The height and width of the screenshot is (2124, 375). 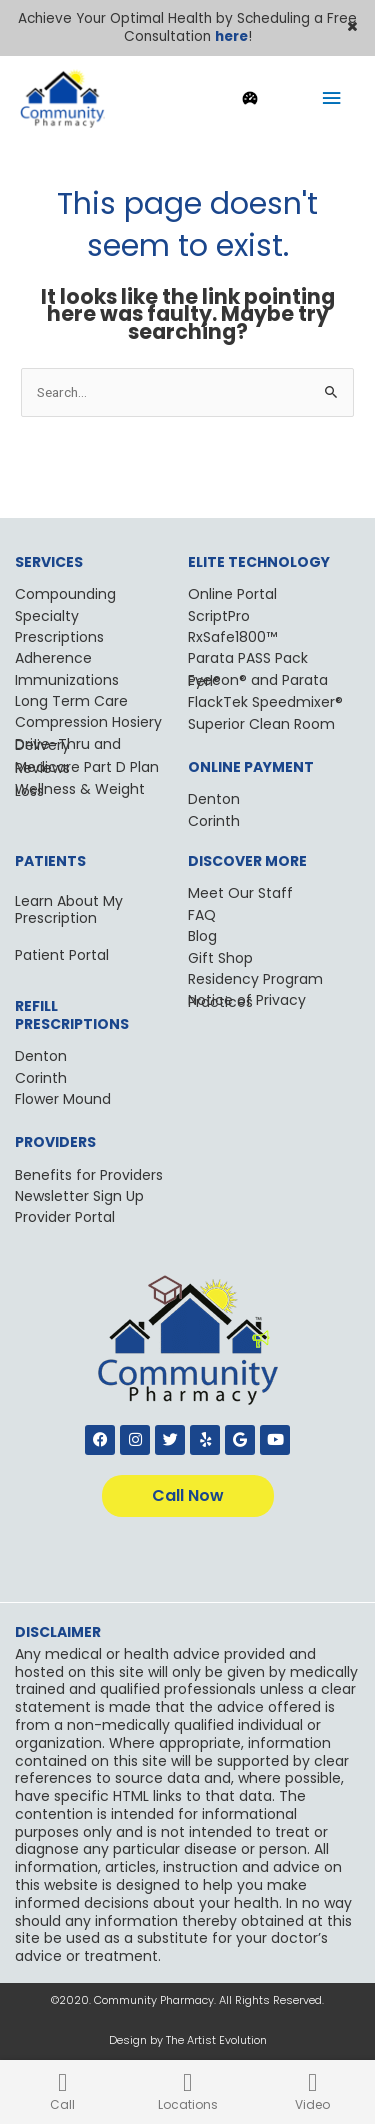 I want to click on make an announcement or broadcast, so click(x=261, y=1339).